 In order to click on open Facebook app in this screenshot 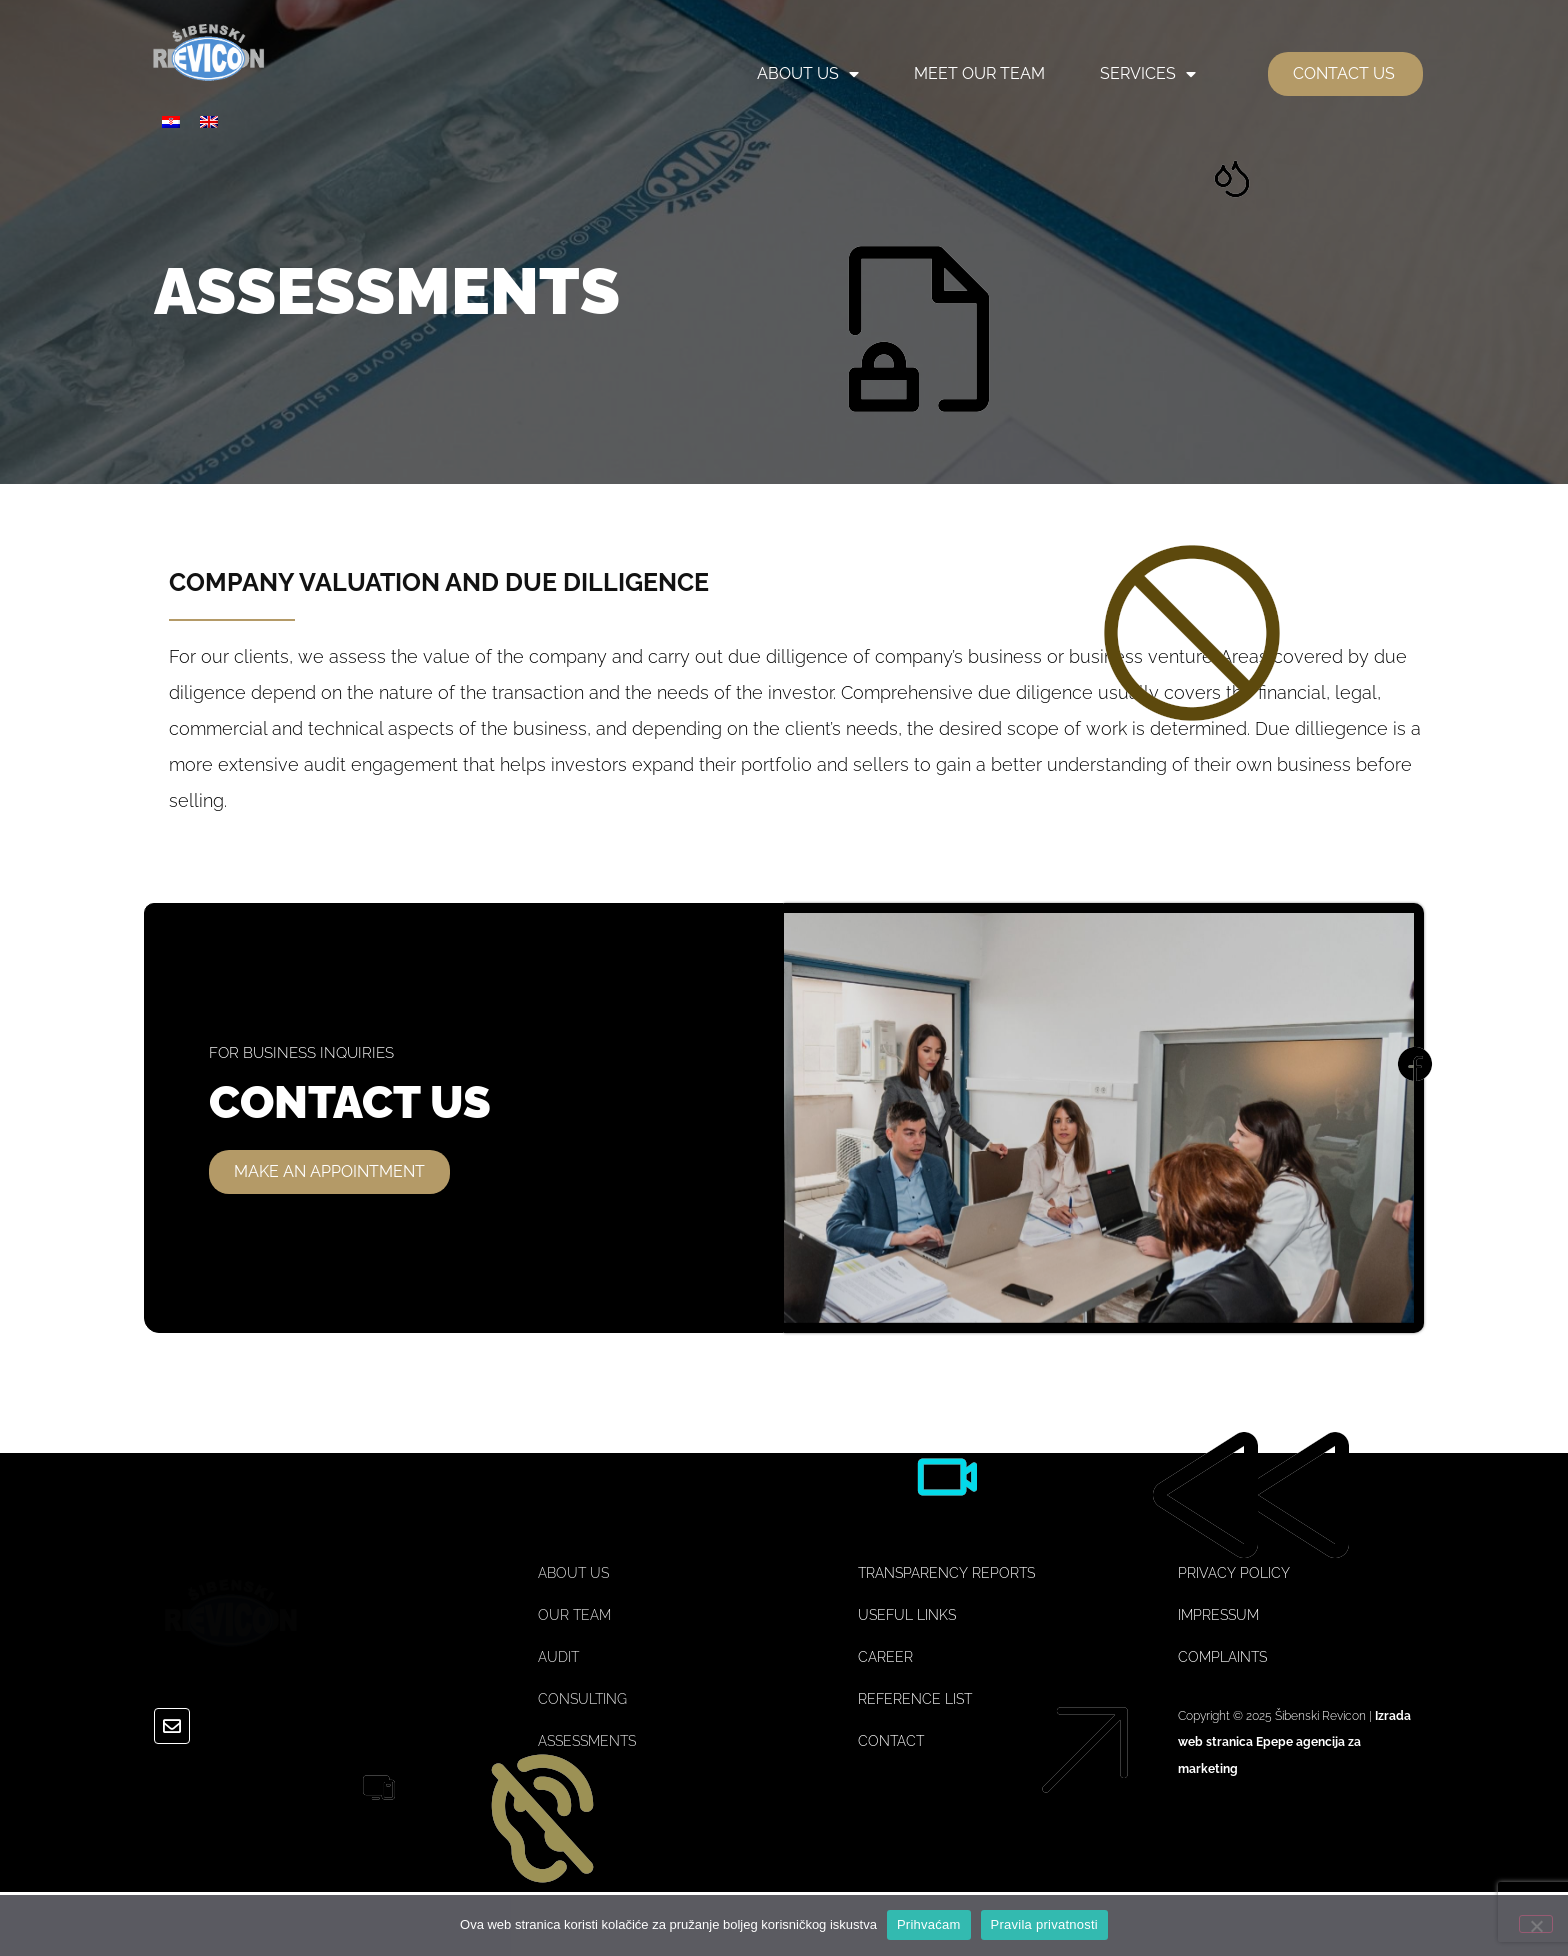, I will do `click(1415, 1064)`.